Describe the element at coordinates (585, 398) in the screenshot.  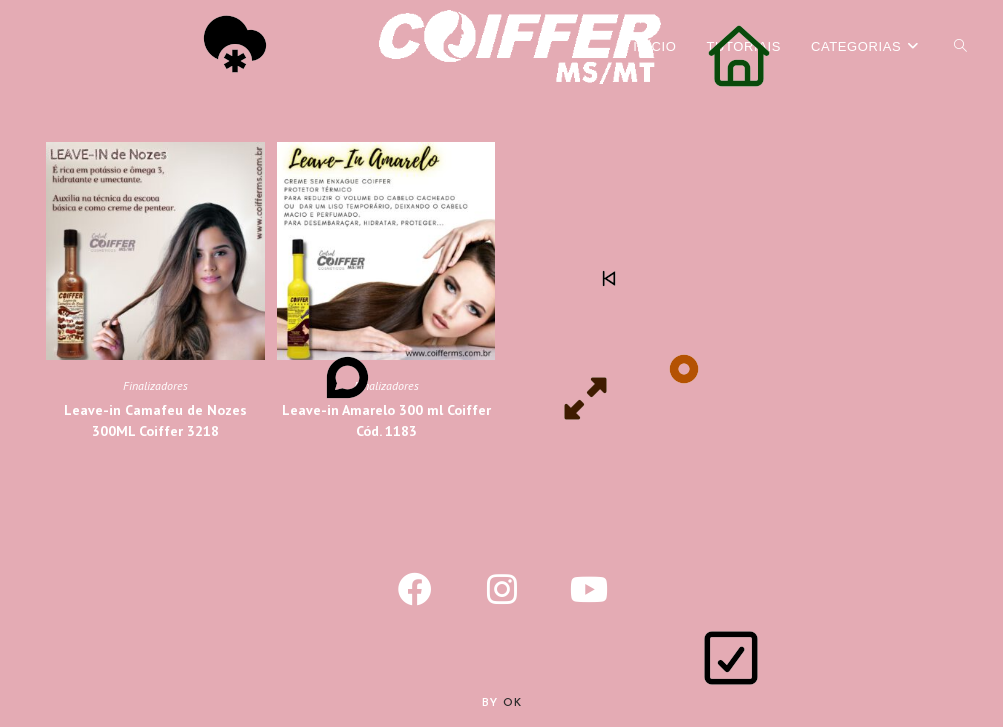
I see `expand to fullscreen mode` at that location.